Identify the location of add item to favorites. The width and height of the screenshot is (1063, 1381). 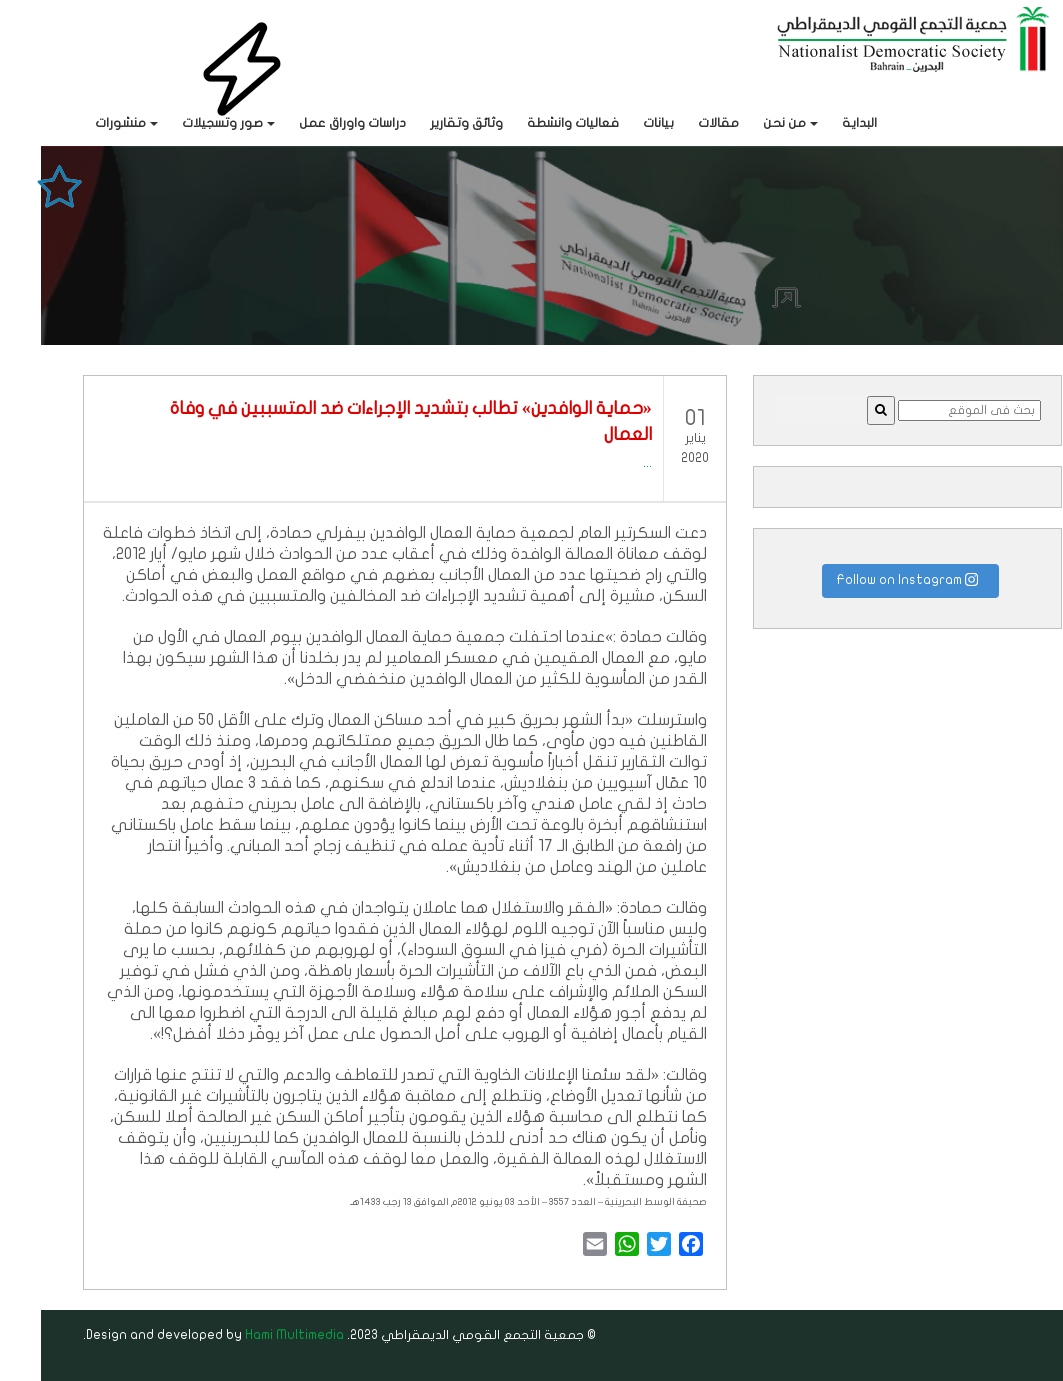
(59, 188).